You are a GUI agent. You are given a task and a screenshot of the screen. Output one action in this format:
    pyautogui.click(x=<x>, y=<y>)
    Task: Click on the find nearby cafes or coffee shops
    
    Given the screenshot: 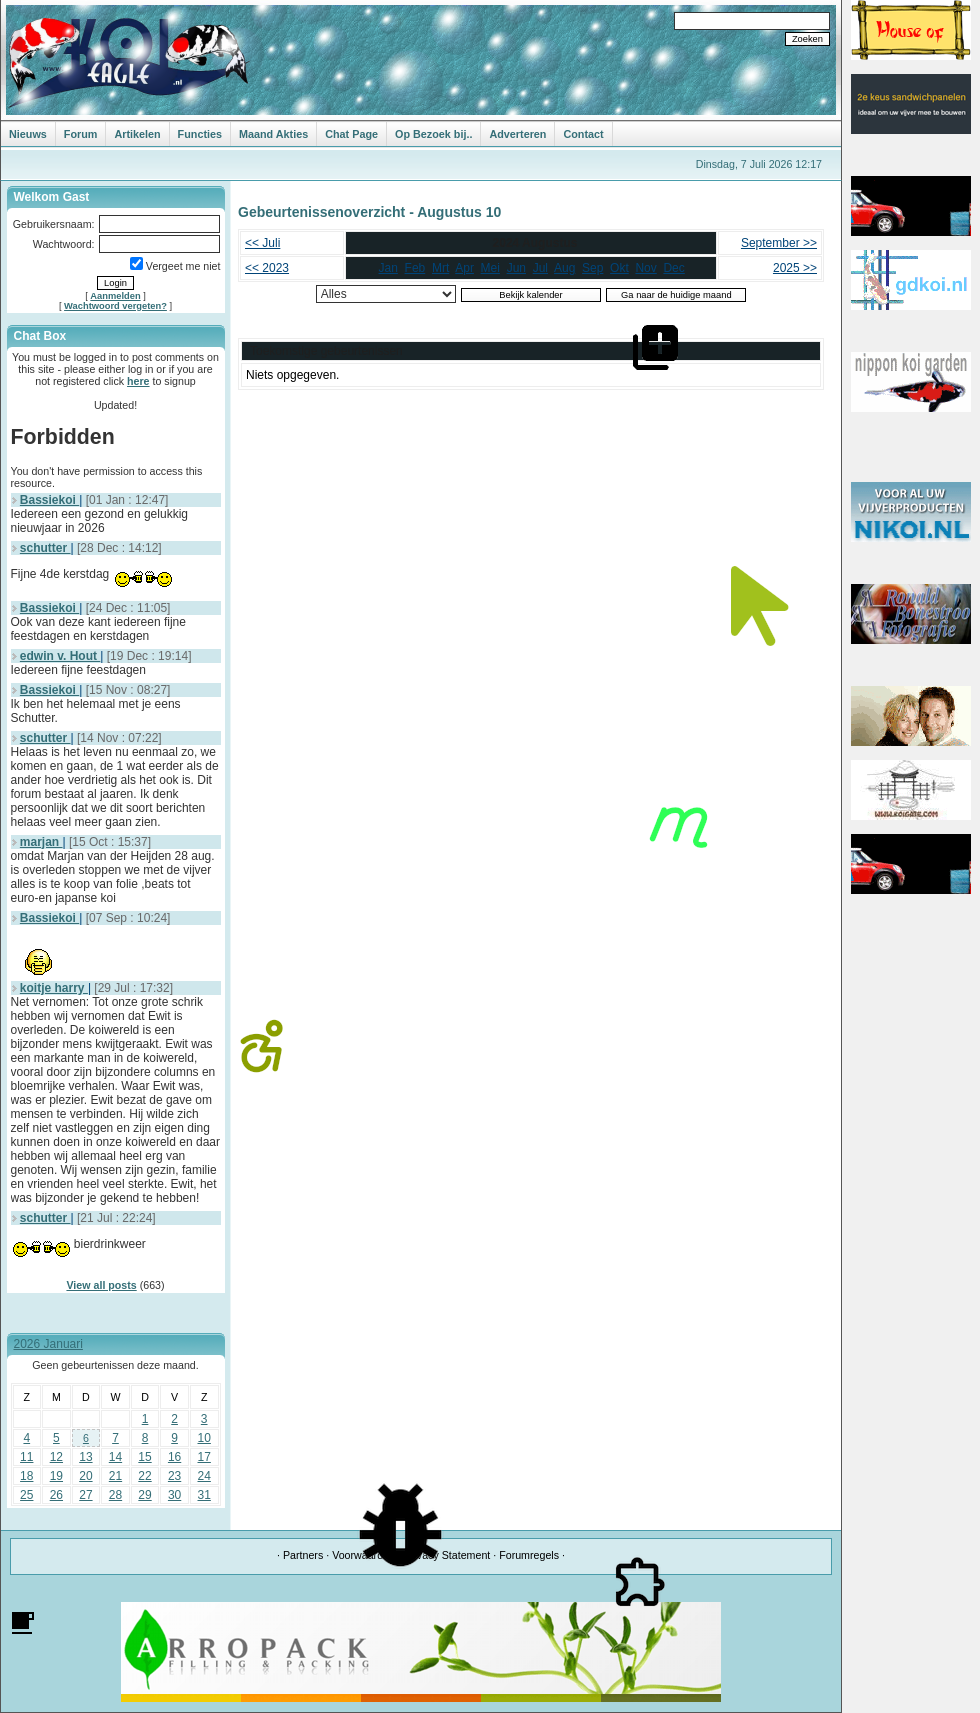 What is the action you would take?
    pyautogui.click(x=22, y=1623)
    